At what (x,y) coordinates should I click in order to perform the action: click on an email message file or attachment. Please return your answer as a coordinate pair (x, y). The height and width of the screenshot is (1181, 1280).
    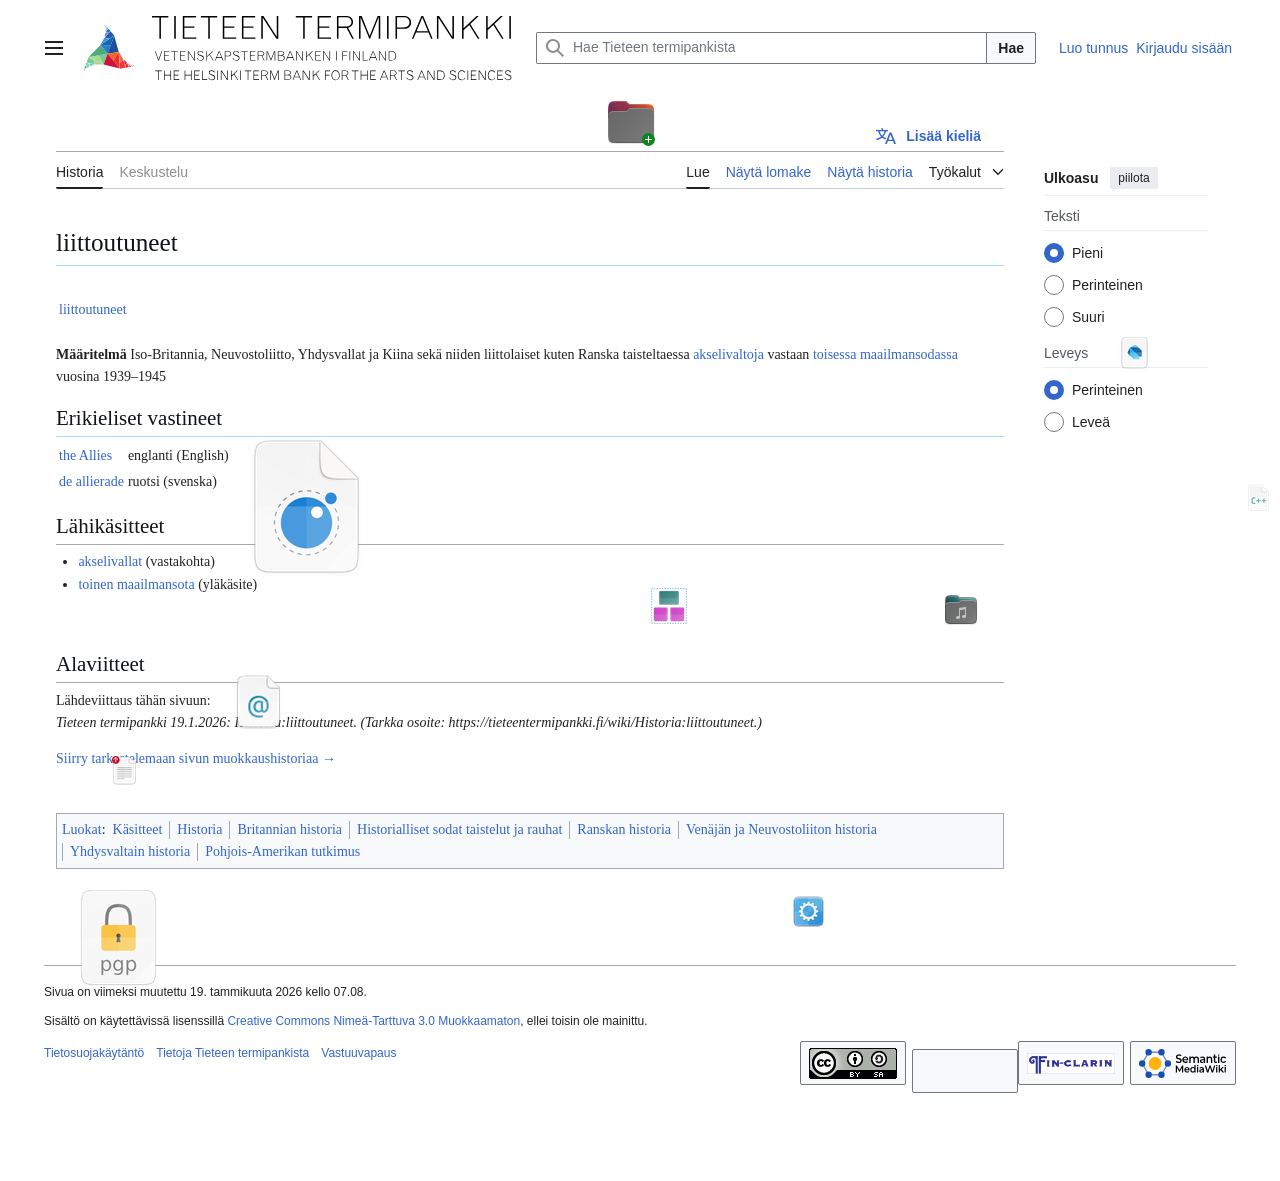
    Looking at the image, I should click on (258, 701).